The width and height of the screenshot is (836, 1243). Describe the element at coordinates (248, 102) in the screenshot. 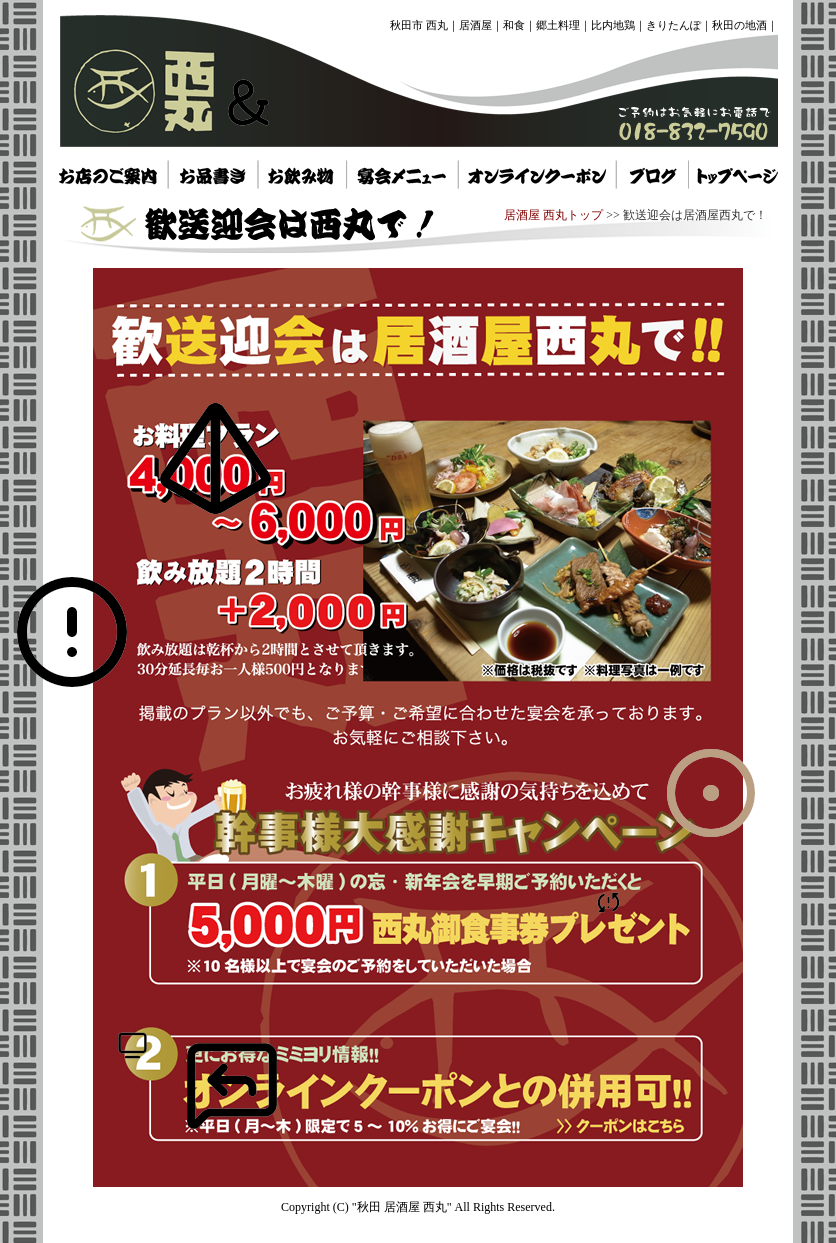

I see `insert an ampersand symbol or special character` at that location.